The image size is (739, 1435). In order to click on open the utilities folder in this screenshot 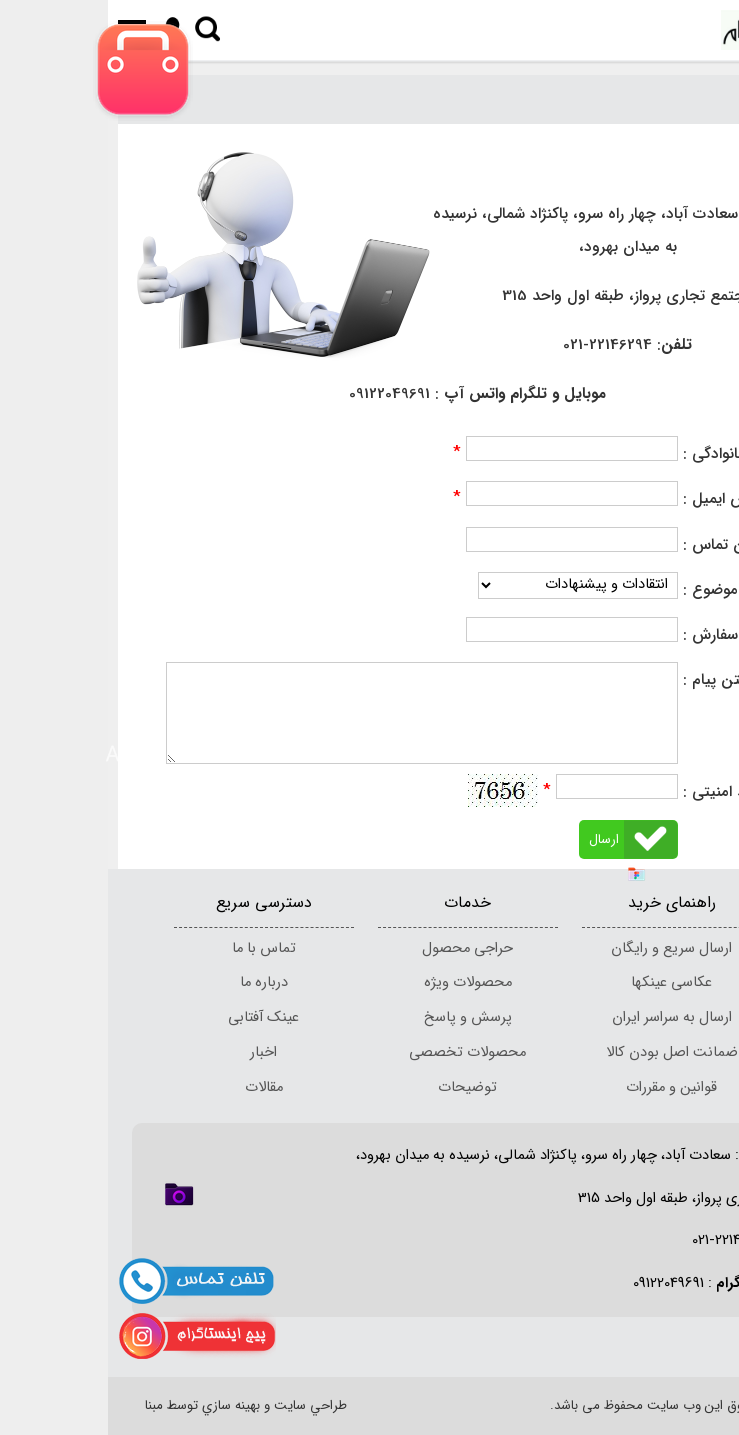, I will do `click(143, 71)`.